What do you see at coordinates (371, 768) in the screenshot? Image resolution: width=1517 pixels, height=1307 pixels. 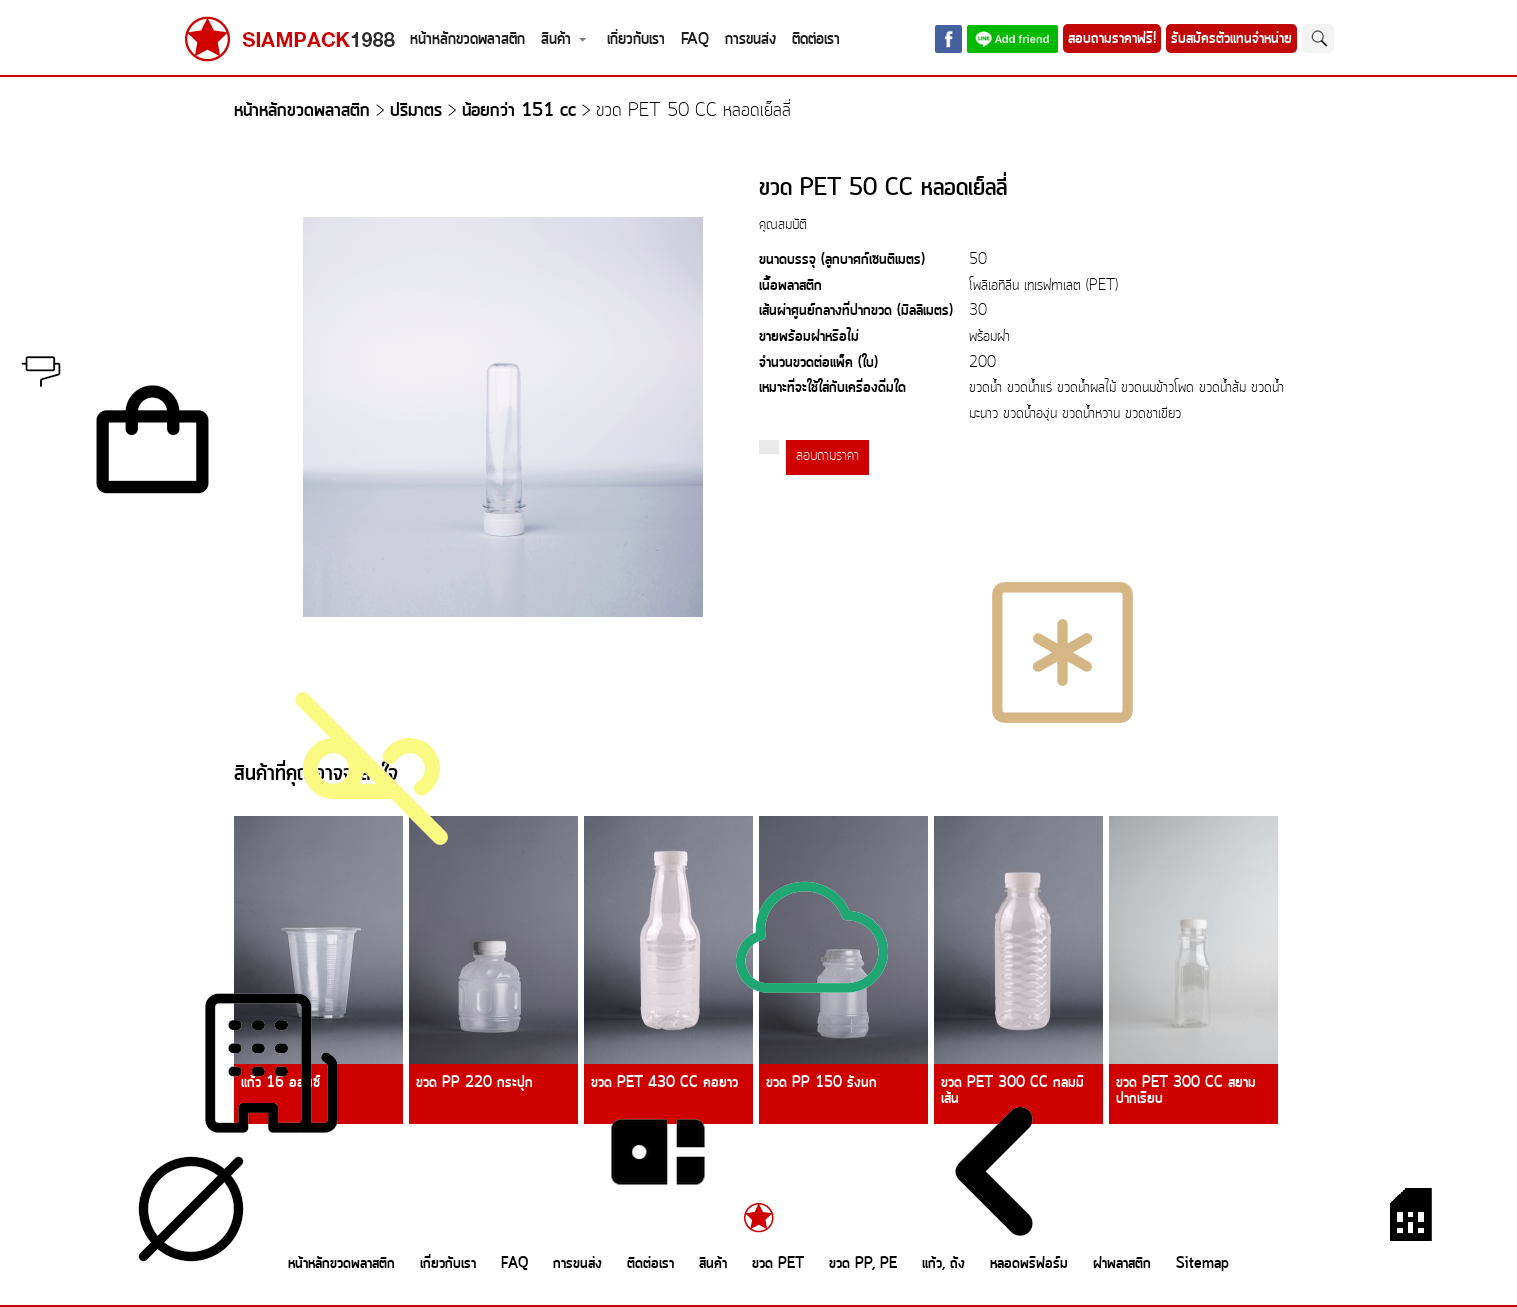 I see `voicemail disabled or unavailable` at bounding box center [371, 768].